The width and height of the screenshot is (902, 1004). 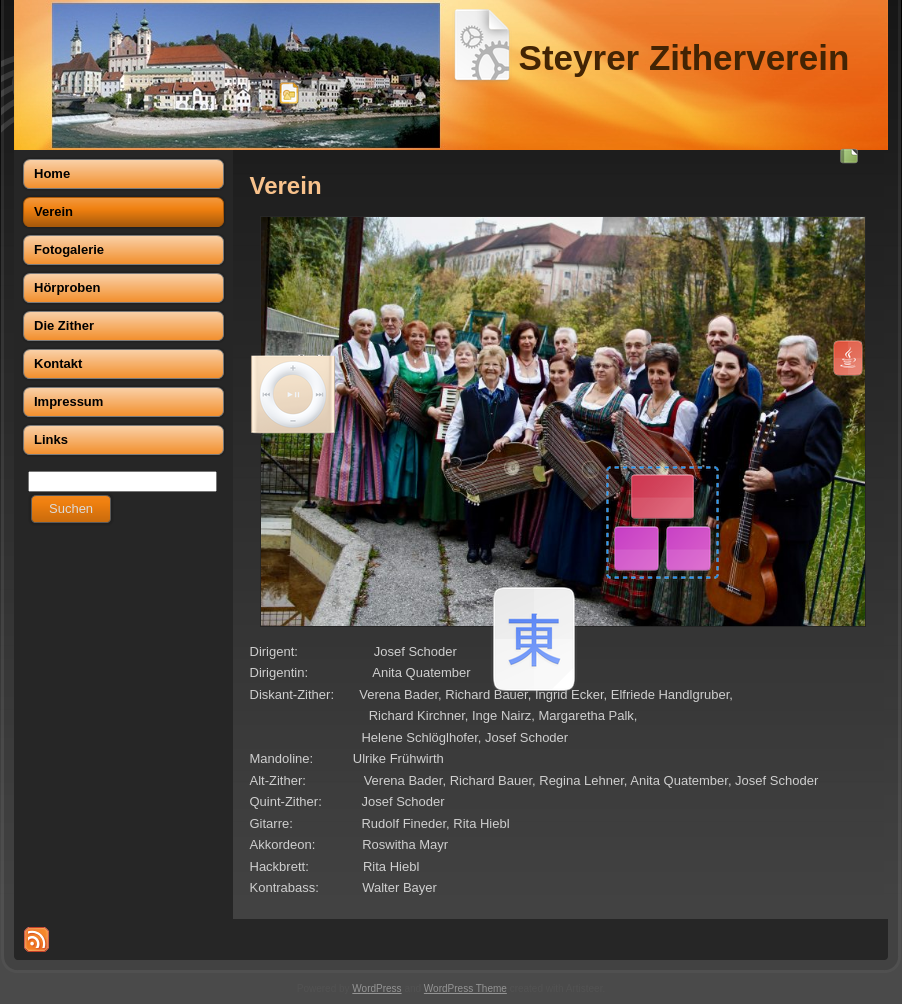 I want to click on a java source code file, so click(x=848, y=358).